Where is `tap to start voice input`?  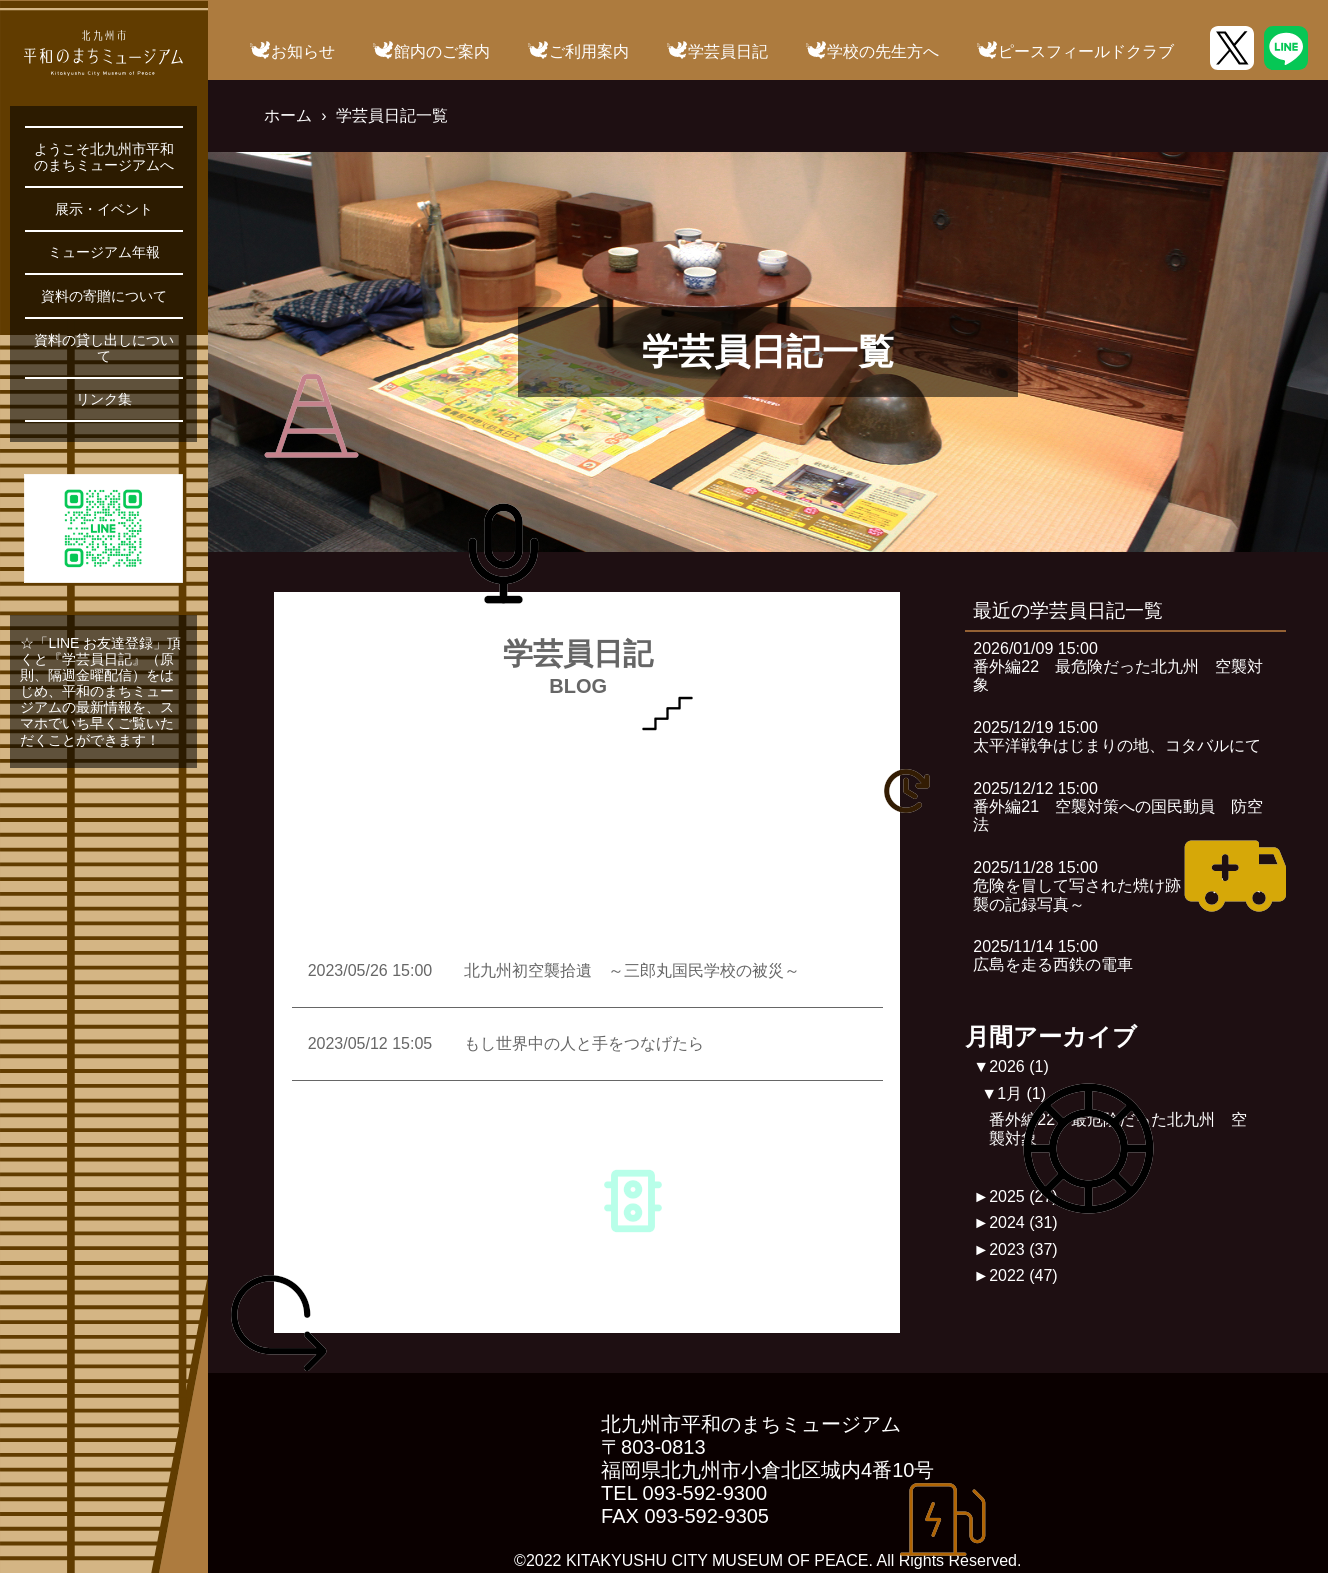
tap to start voice input is located at coordinates (503, 553).